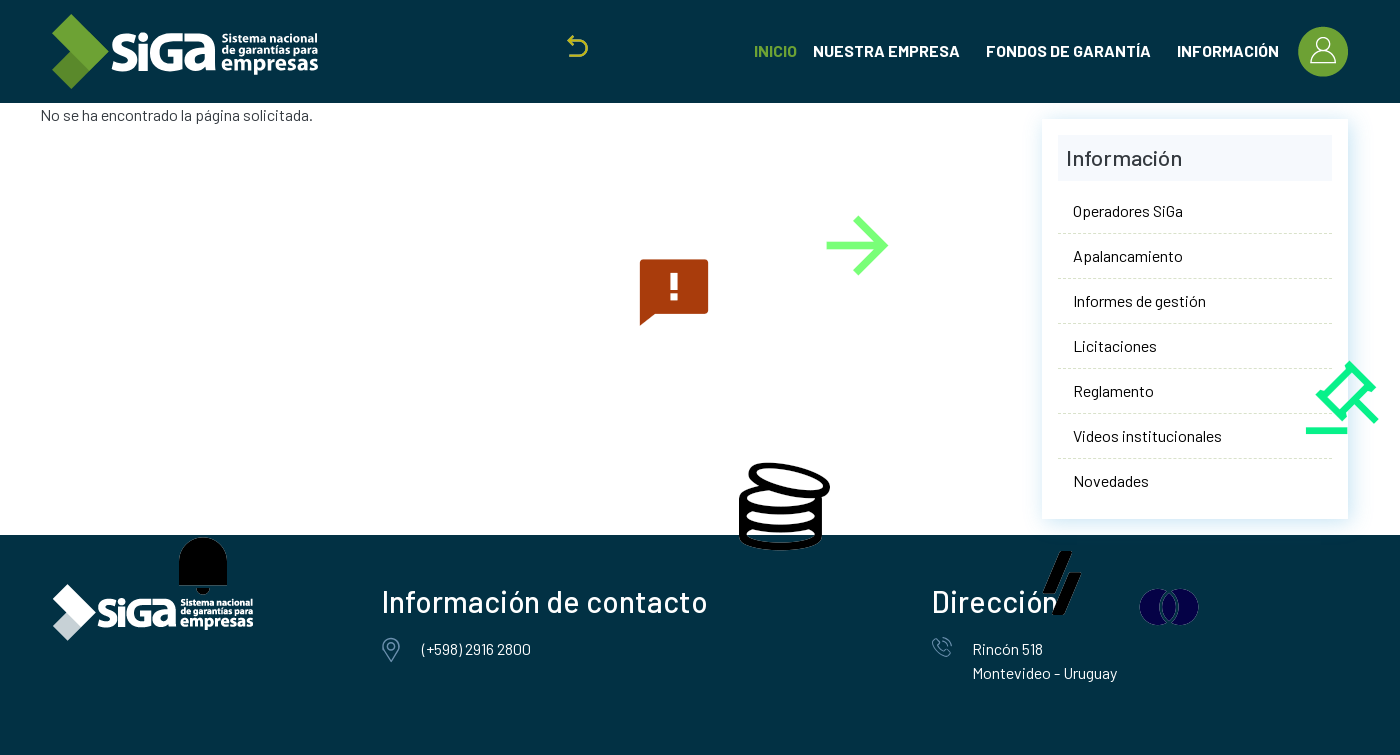 The width and height of the screenshot is (1400, 755). Describe the element at coordinates (857, 245) in the screenshot. I see `navigate to the next item or screen` at that location.